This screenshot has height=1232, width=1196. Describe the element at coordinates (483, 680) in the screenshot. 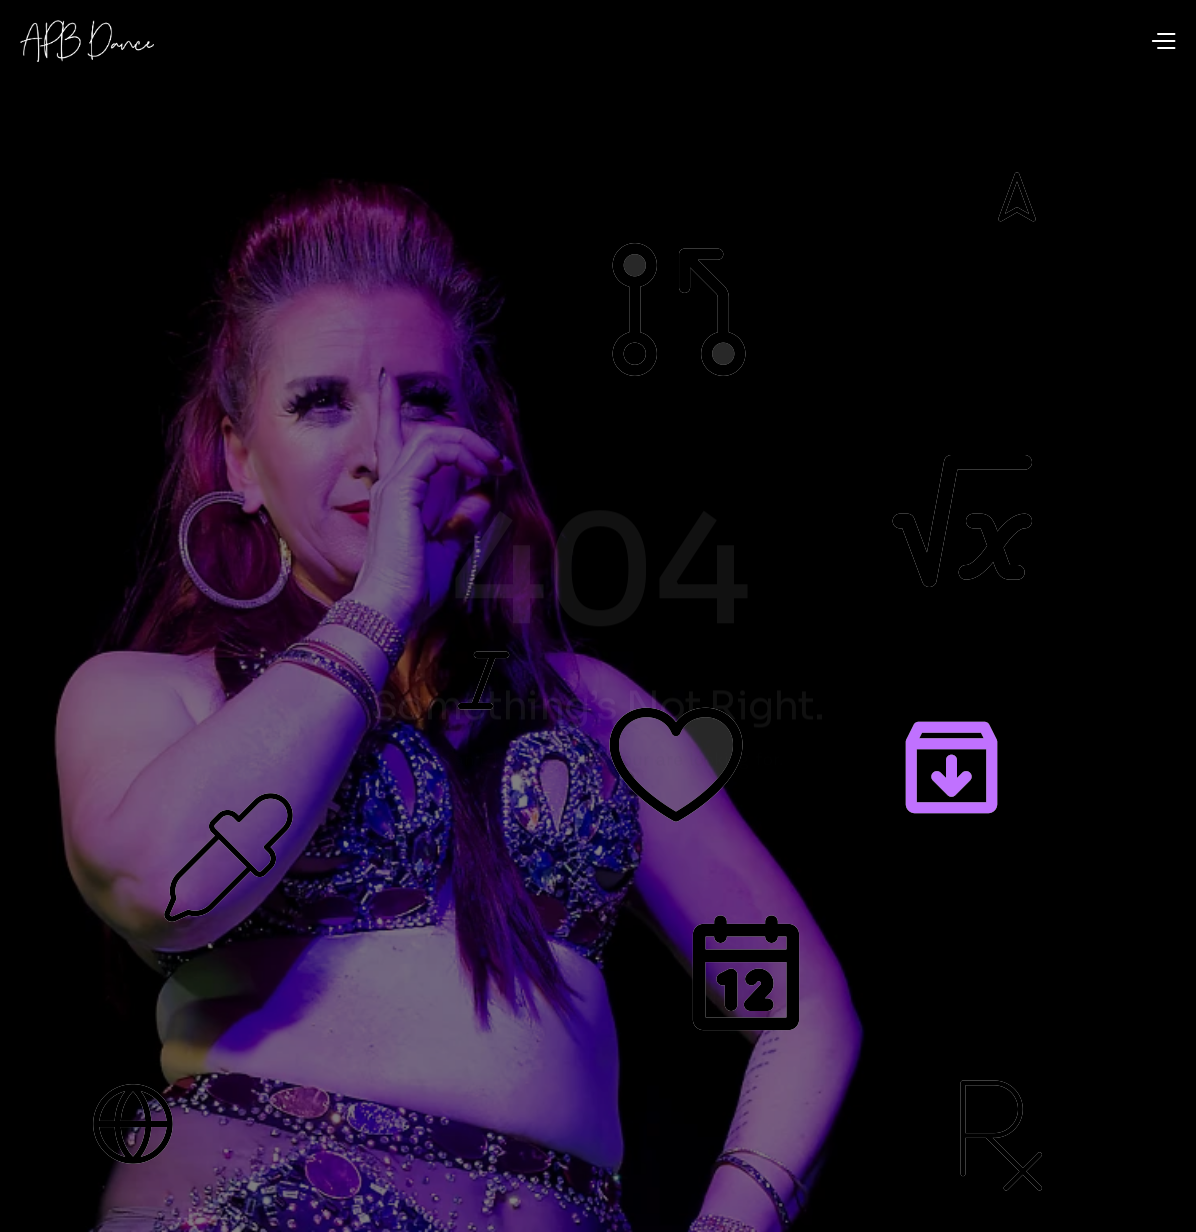

I see `apply italic formatting to selected text` at that location.